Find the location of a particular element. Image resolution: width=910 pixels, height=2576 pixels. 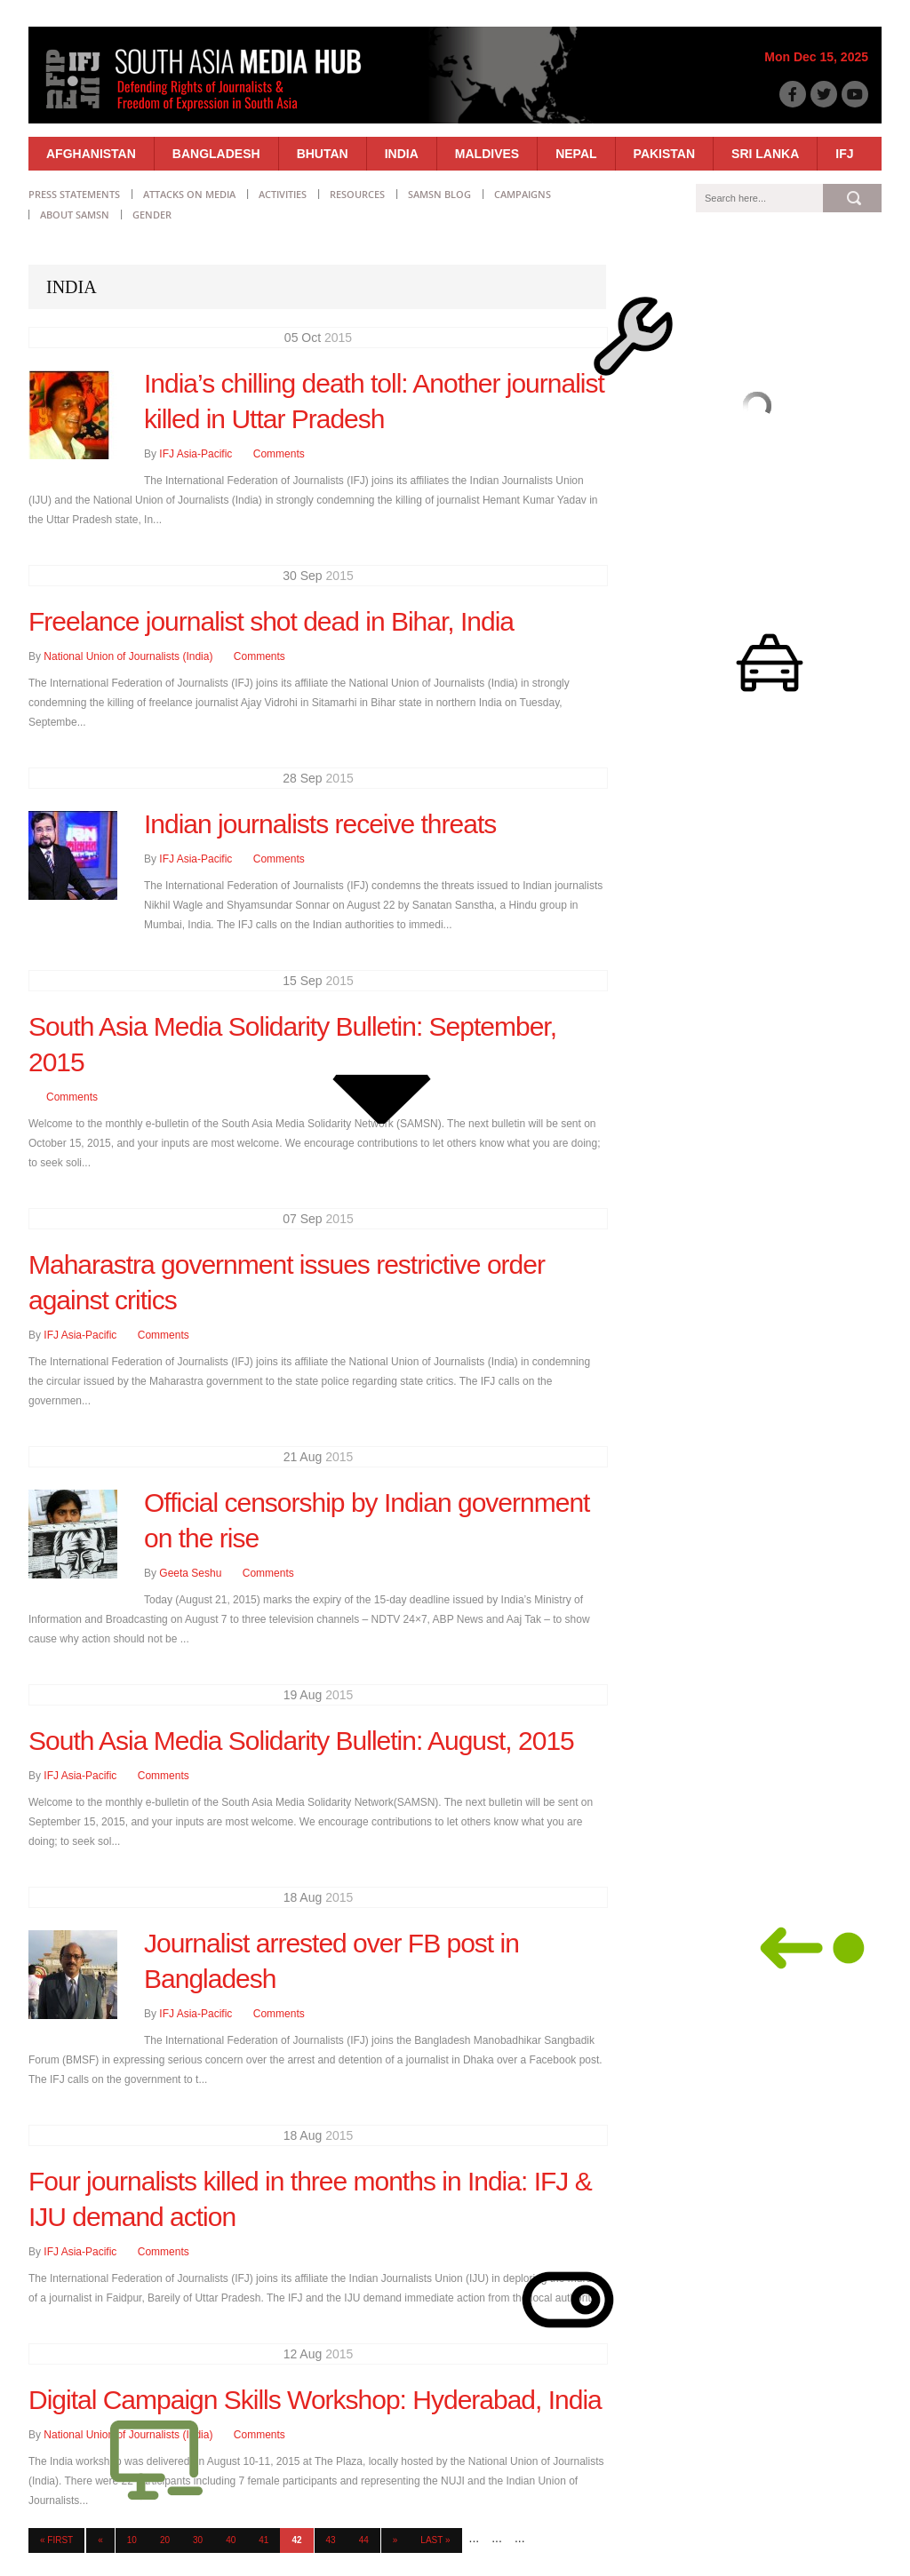

move selected item to the left is located at coordinates (812, 1948).